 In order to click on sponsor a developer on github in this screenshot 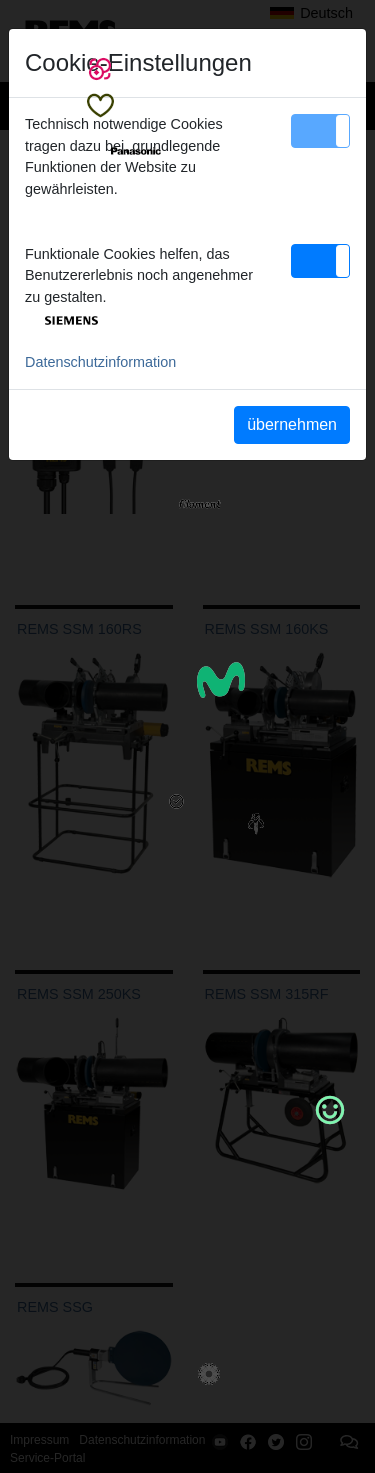, I will do `click(100, 105)`.